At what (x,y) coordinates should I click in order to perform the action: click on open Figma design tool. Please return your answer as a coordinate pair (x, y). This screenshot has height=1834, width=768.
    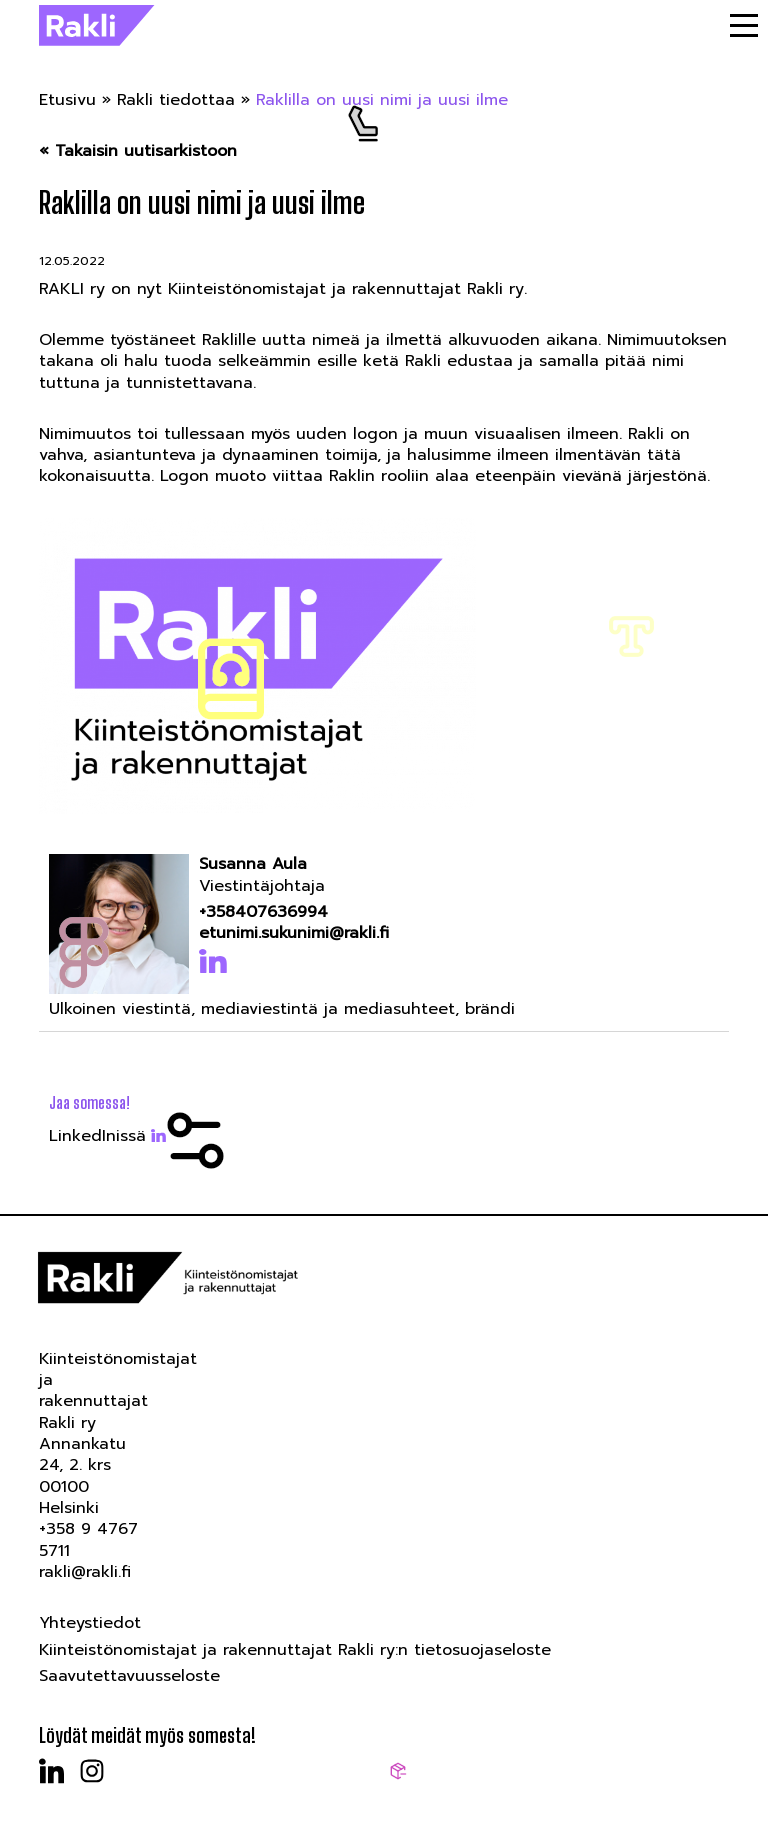
    Looking at the image, I should click on (84, 951).